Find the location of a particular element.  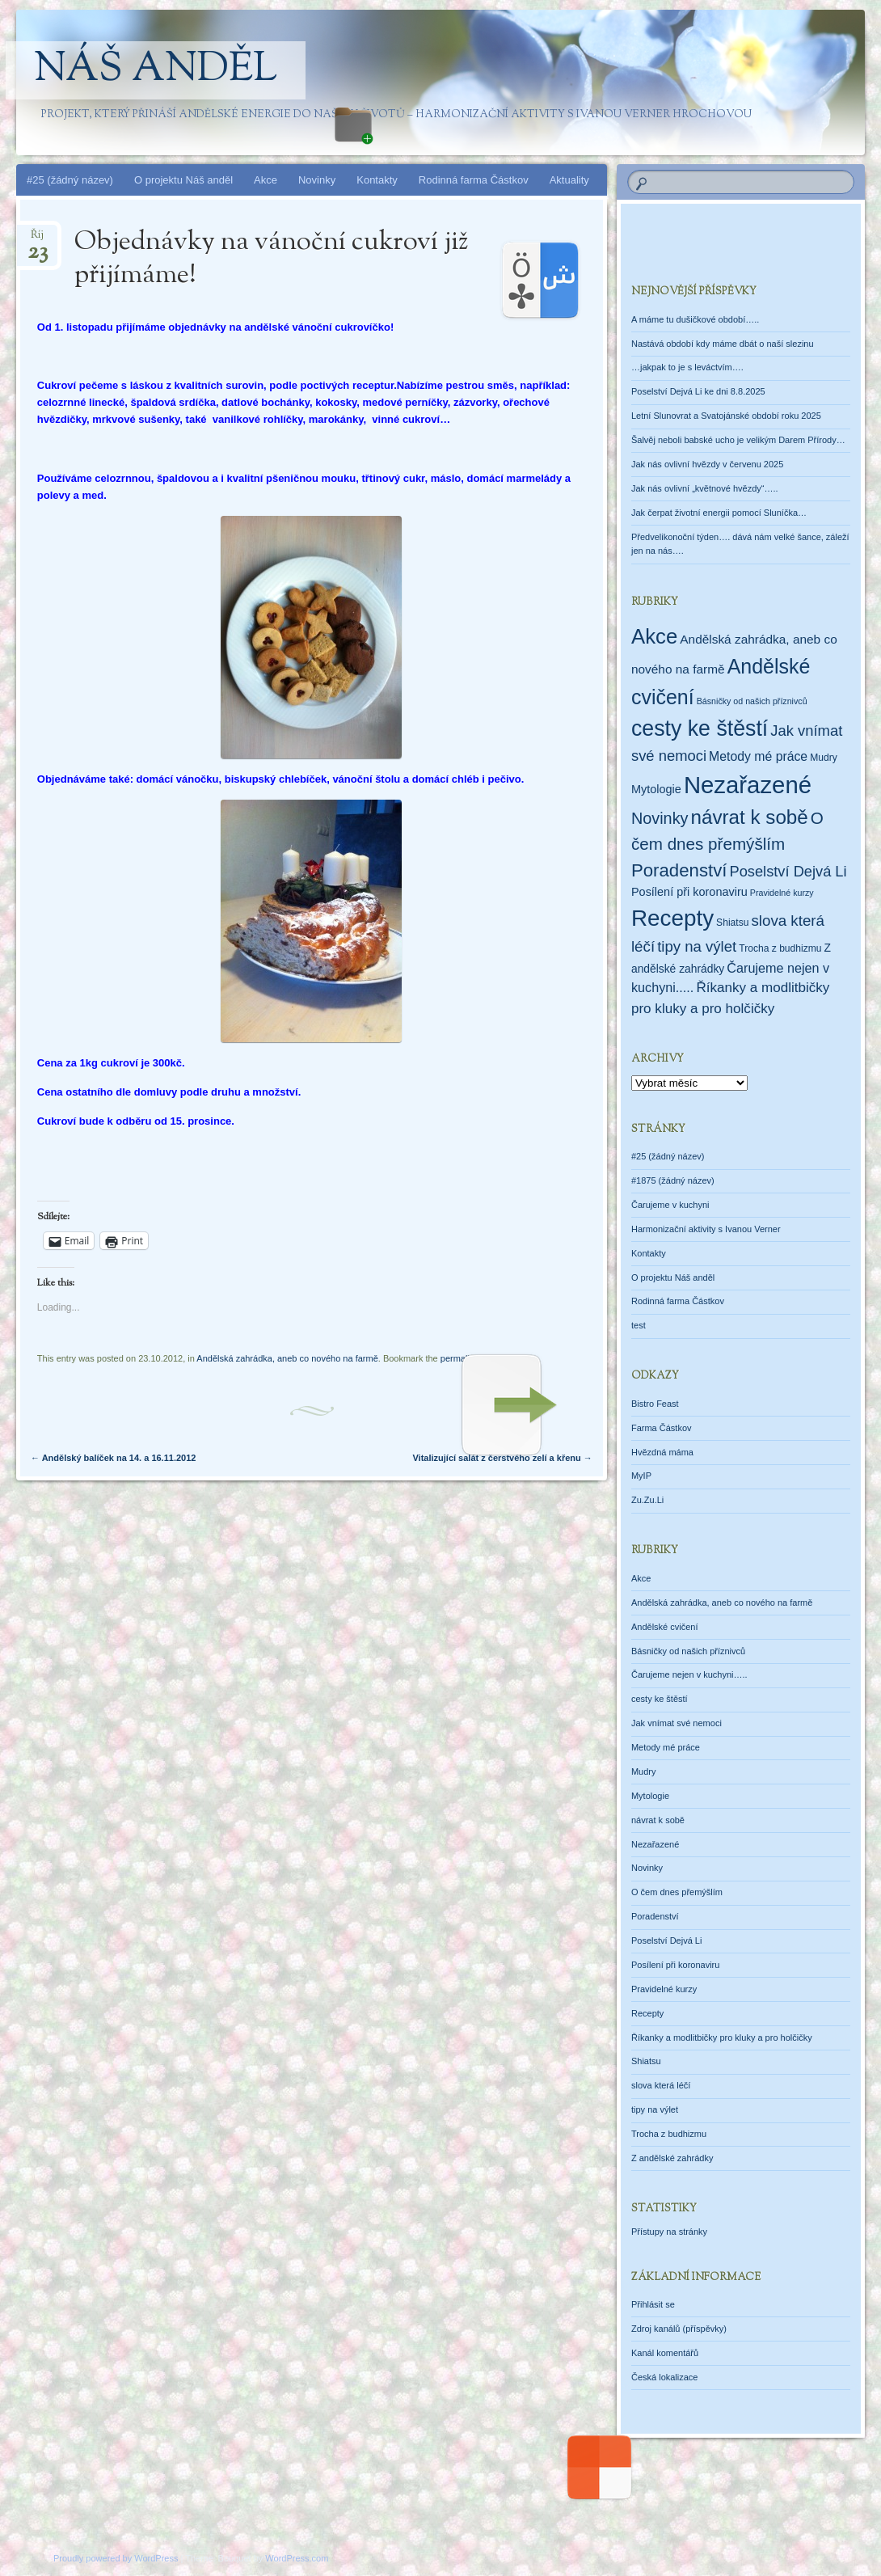

switch to the bottom-right workspace is located at coordinates (599, 2467).